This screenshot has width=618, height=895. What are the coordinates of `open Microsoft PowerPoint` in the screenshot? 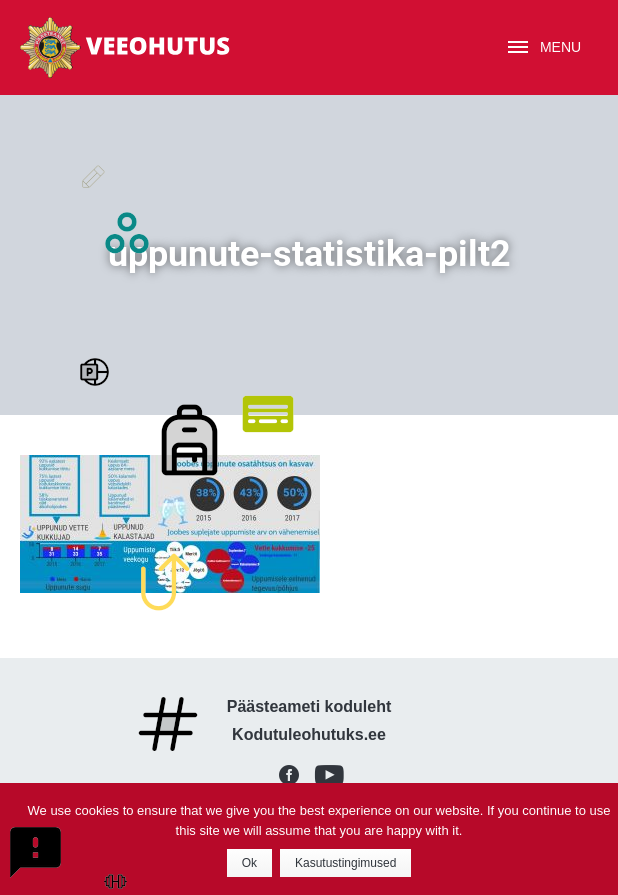 It's located at (94, 372).